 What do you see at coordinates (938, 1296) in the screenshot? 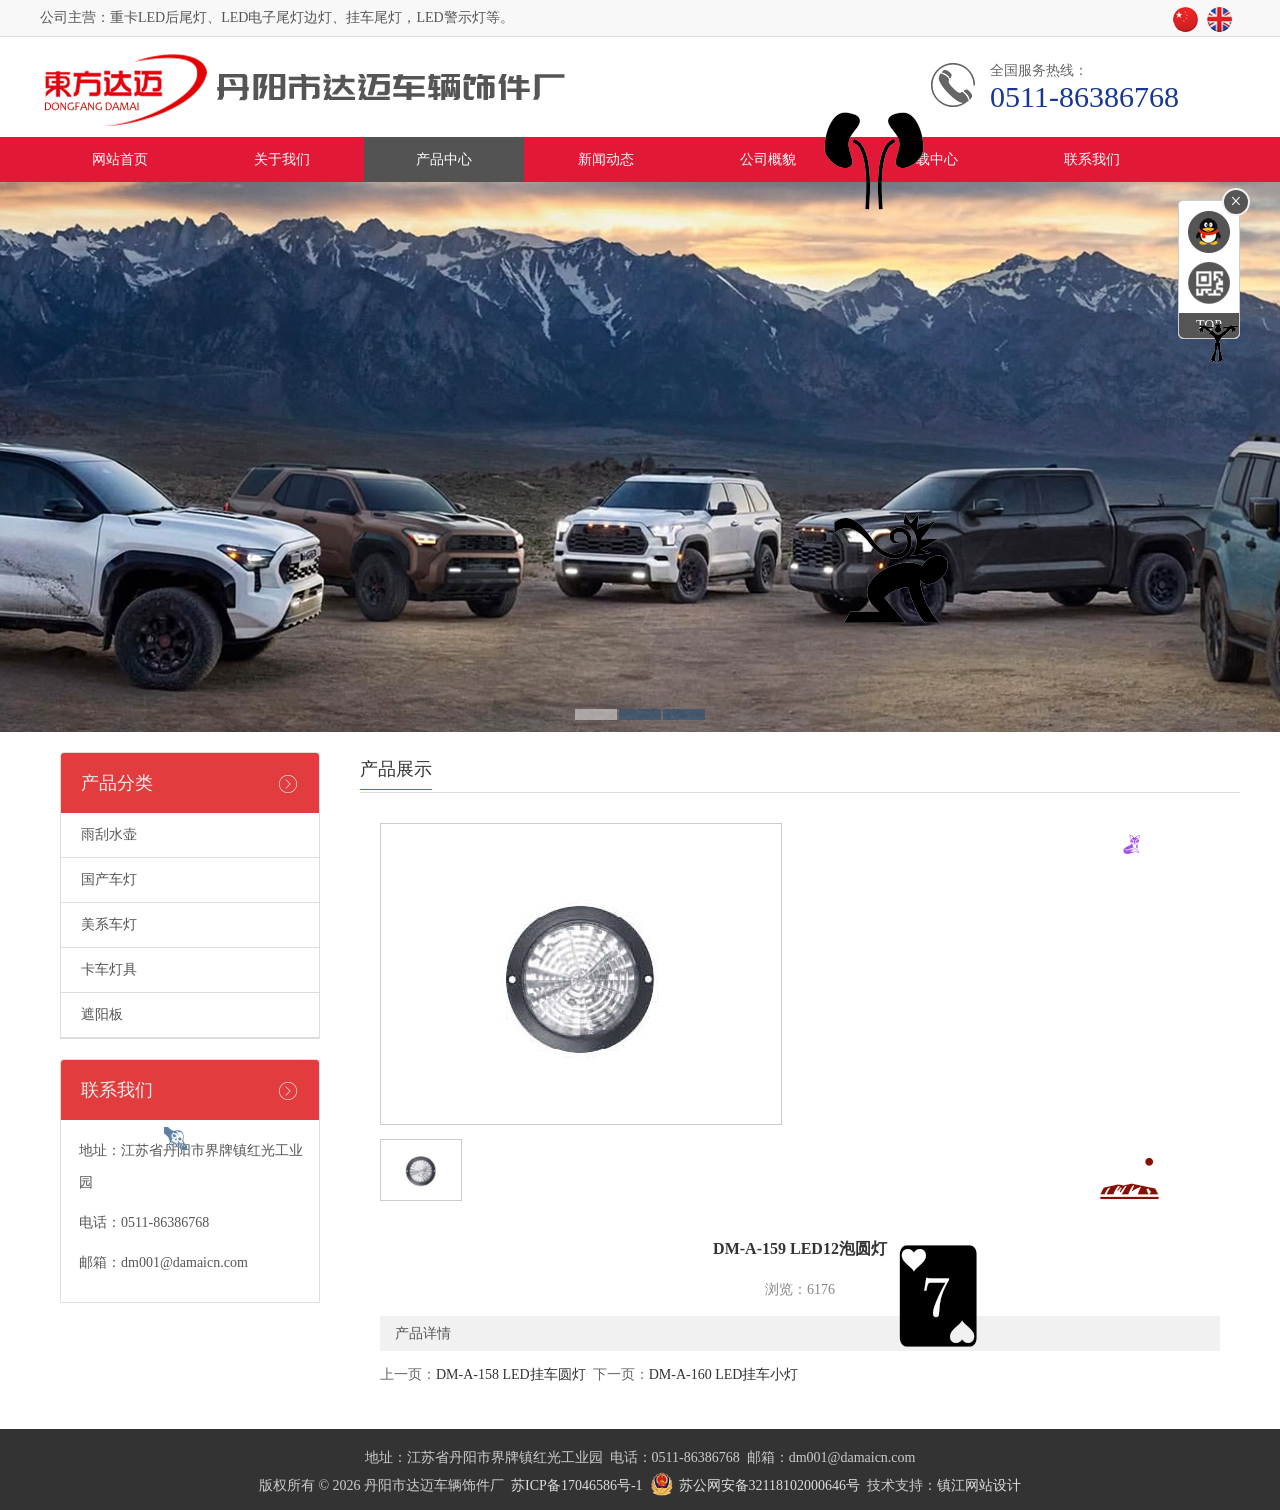
I see `seven of hearts playing card` at bounding box center [938, 1296].